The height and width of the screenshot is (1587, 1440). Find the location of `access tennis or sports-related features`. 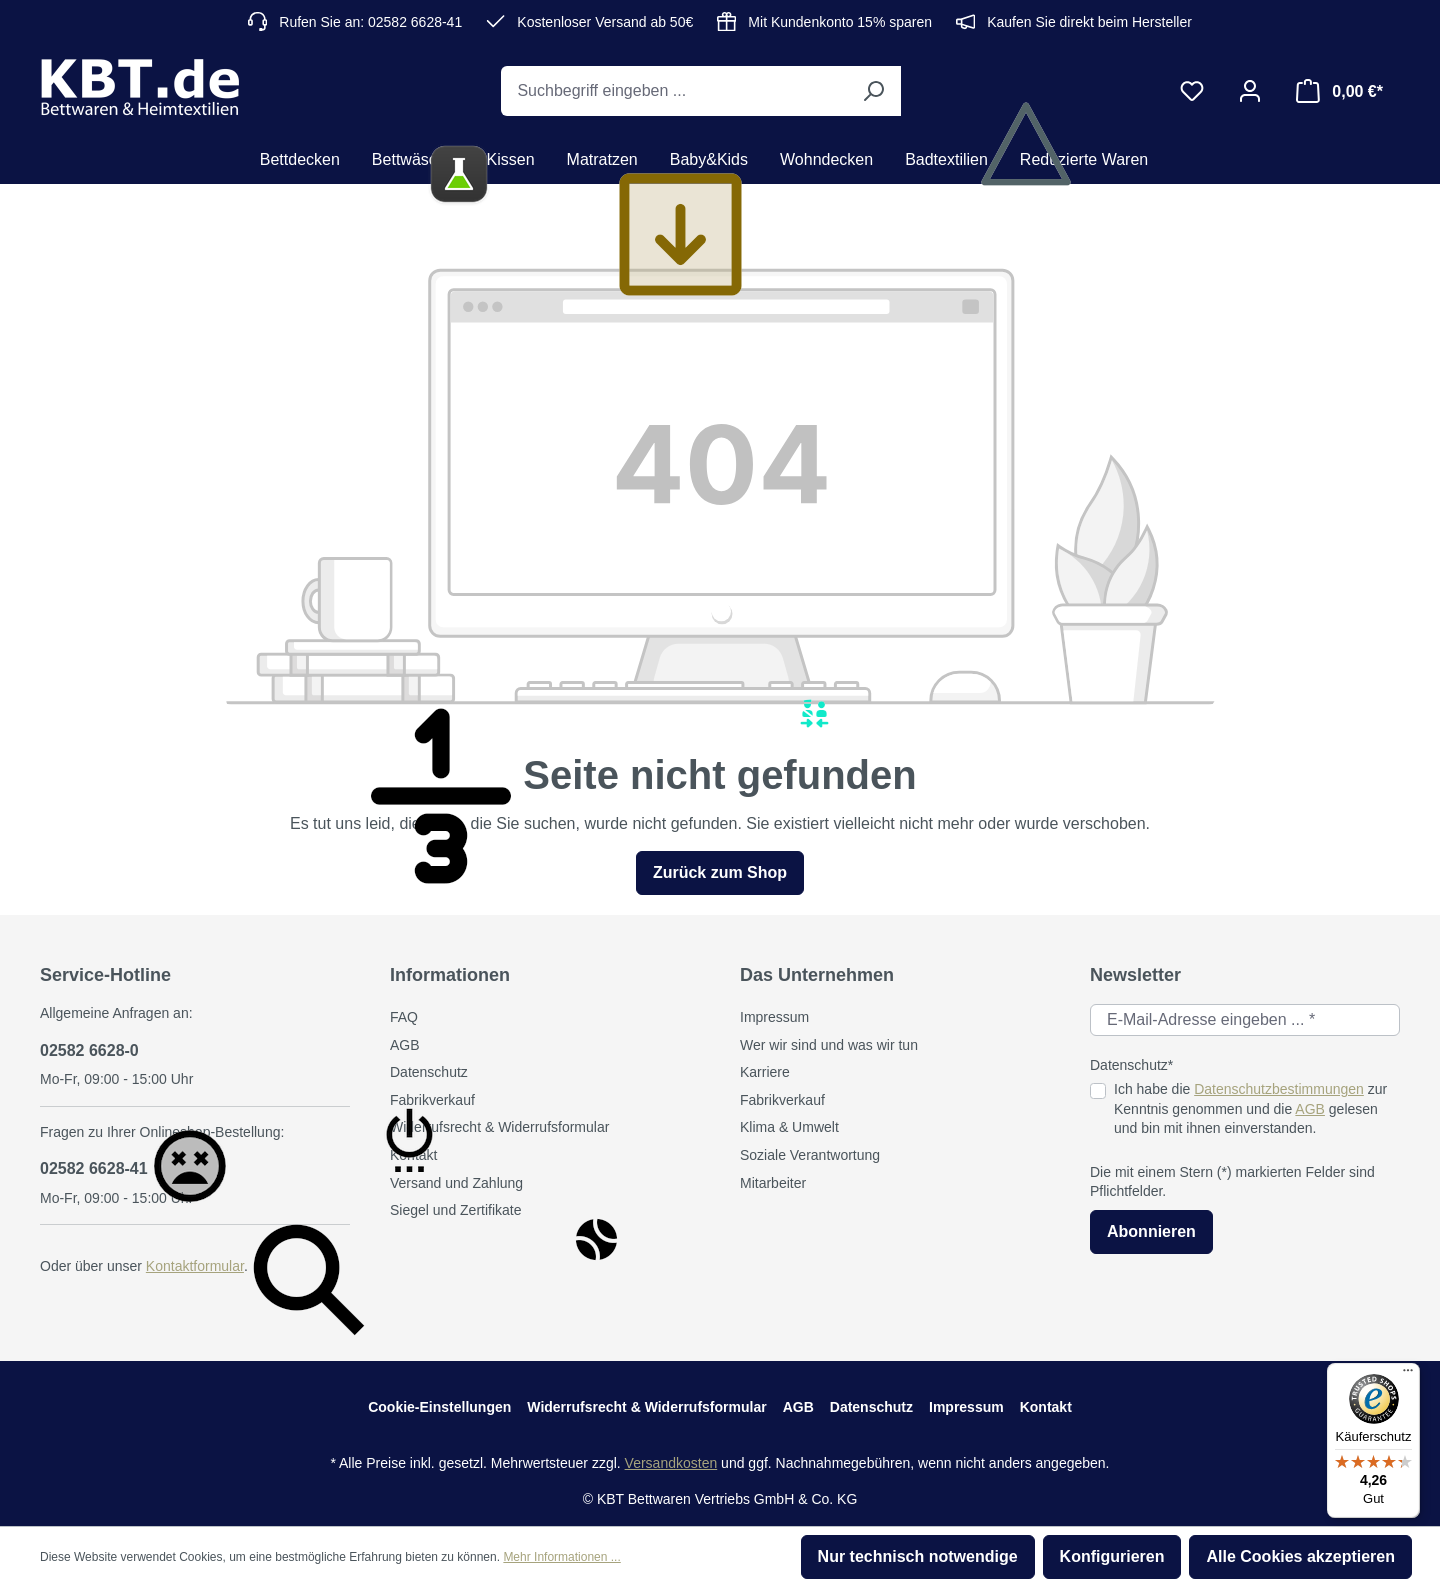

access tennis or sports-related features is located at coordinates (596, 1239).